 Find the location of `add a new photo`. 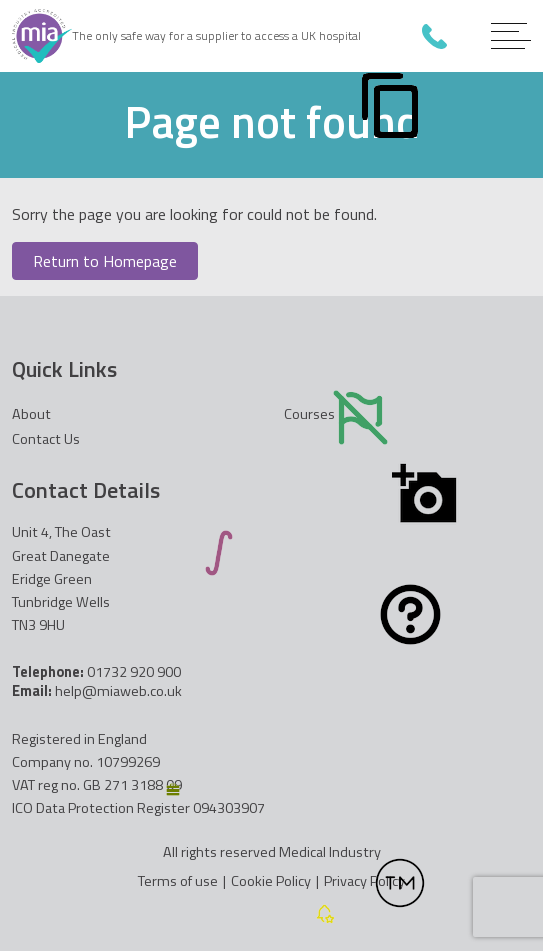

add a new photo is located at coordinates (425, 494).